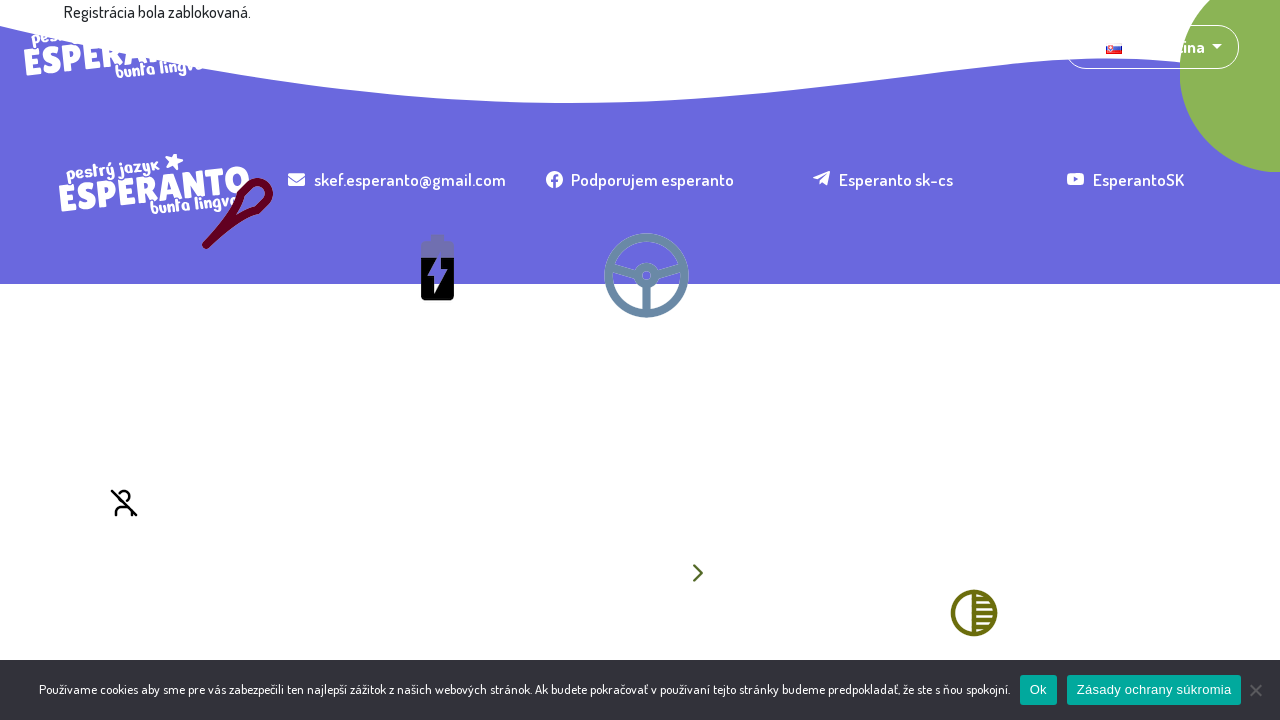 This screenshot has width=1280, height=720. I want to click on adjust blur or focus settings, so click(974, 613).